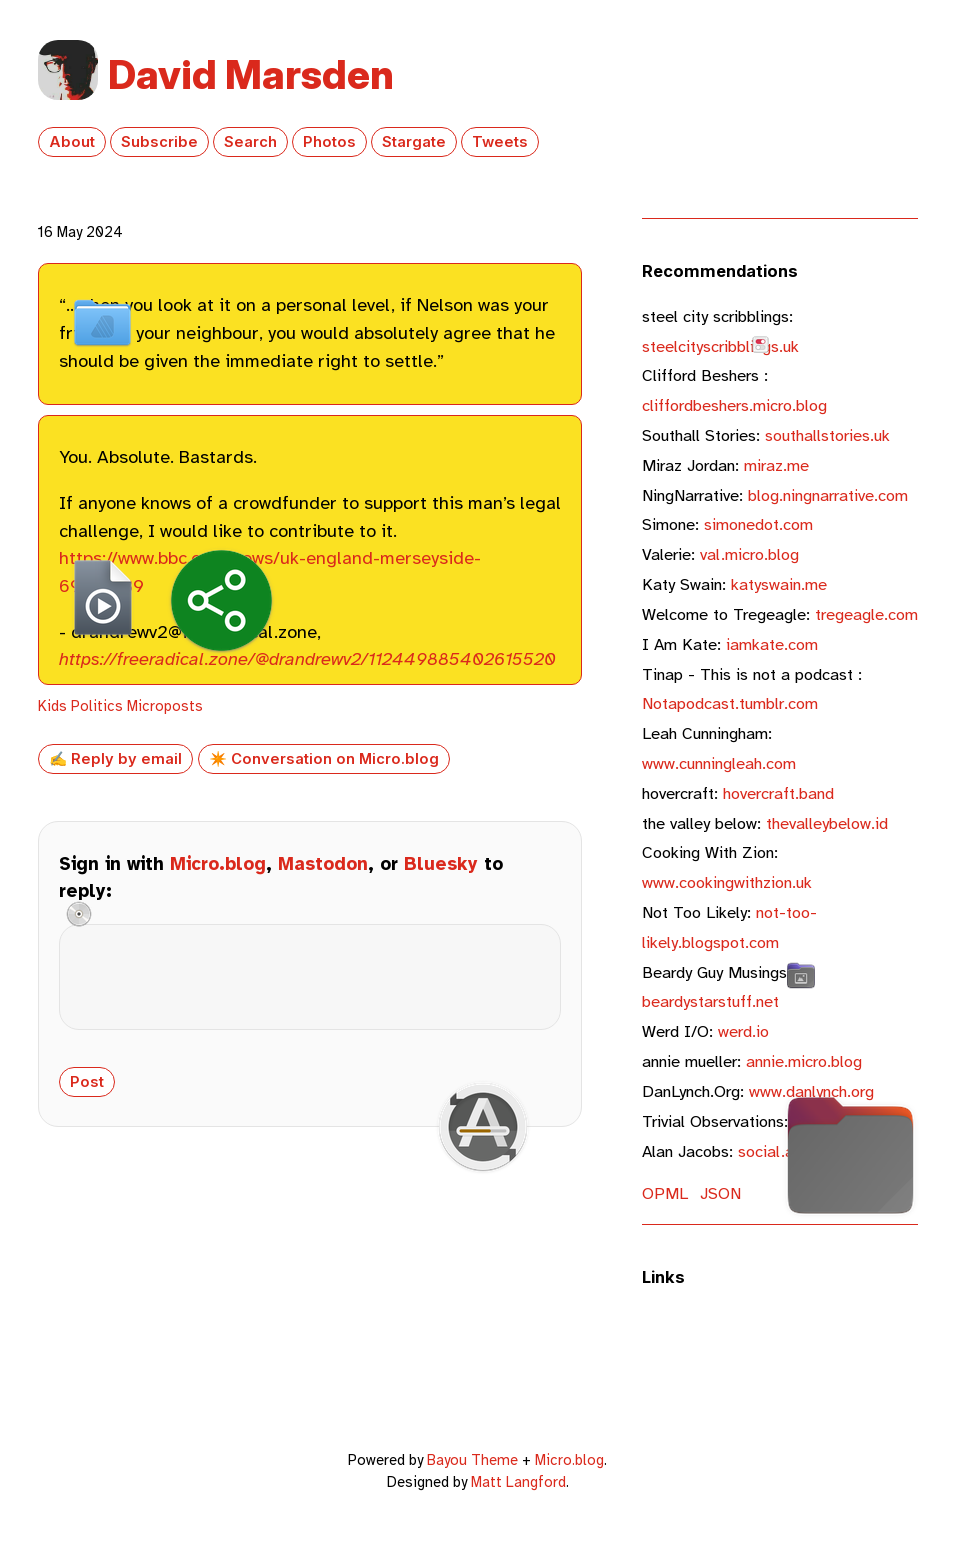  Describe the element at coordinates (79, 914) in the screenshot. I see `access CD/DVD drive contents` at that location.